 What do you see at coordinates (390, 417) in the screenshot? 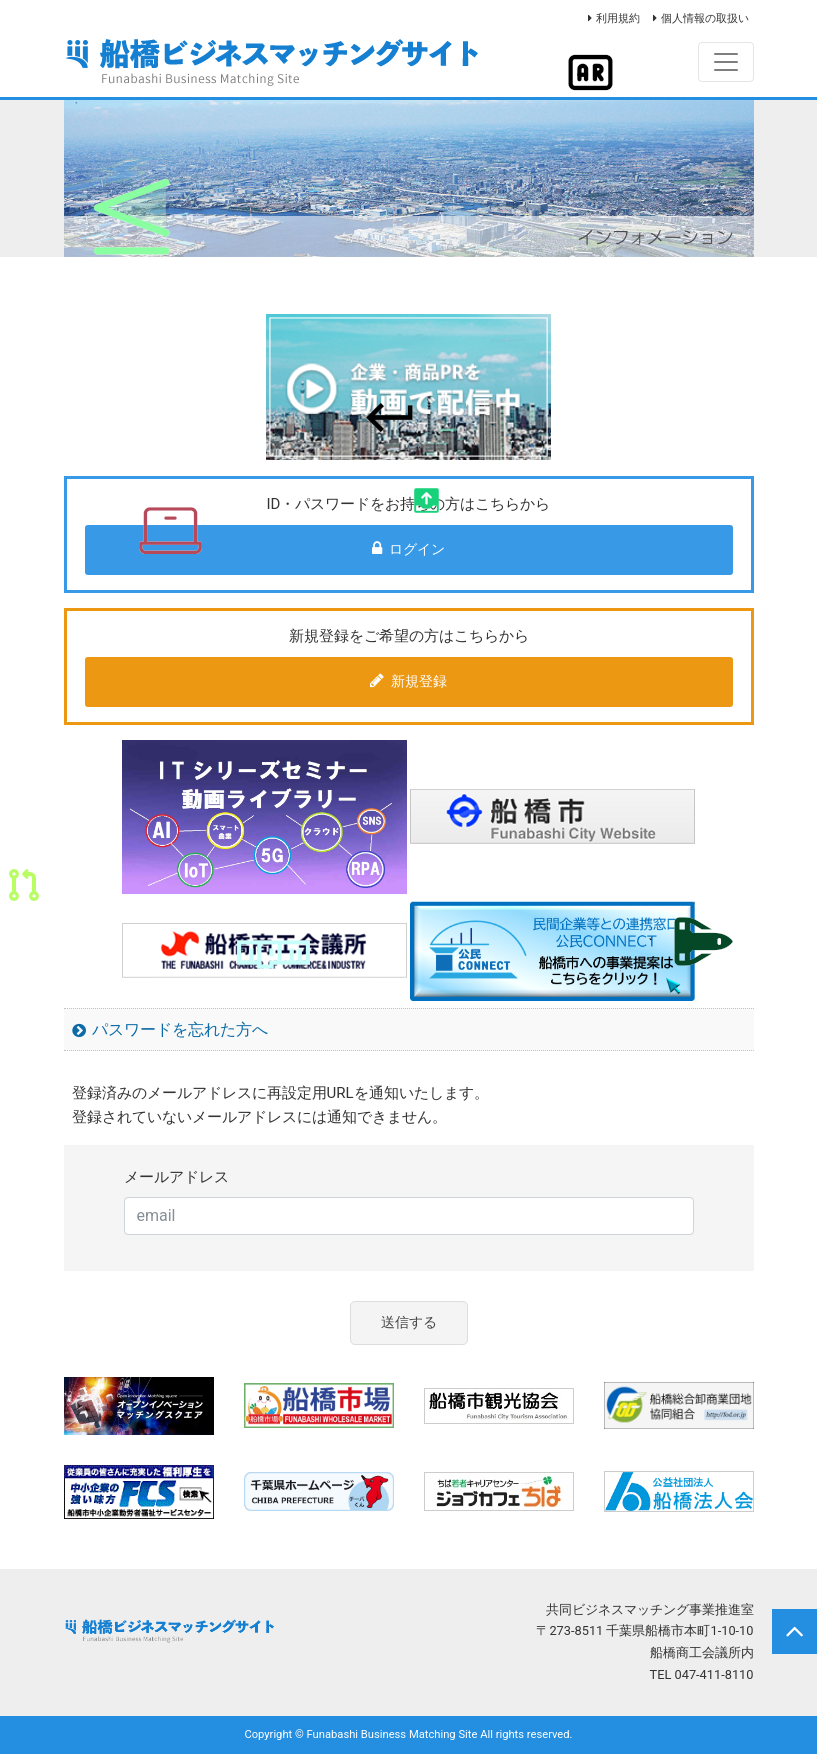
I see `submit or confirm text input` at bounding box center [390, 417].